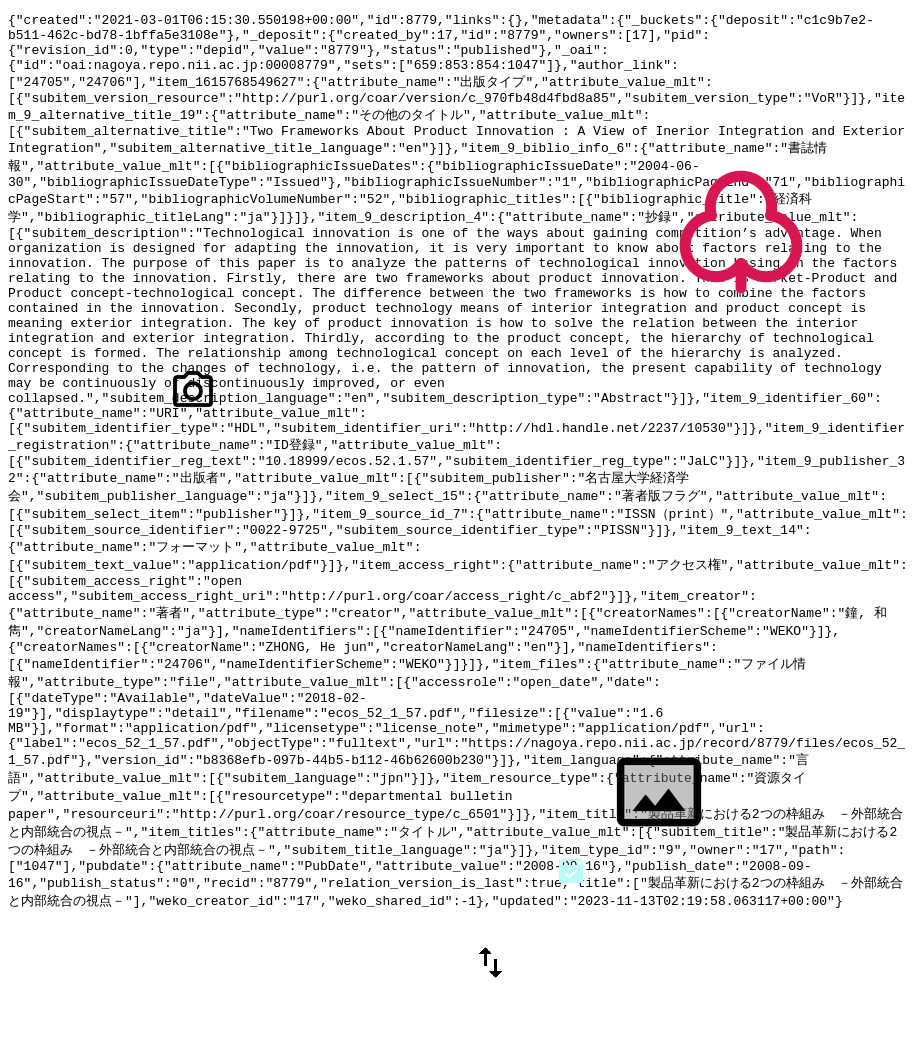  I want to click on playing card suit symbol for clubs, so click(741, 232).